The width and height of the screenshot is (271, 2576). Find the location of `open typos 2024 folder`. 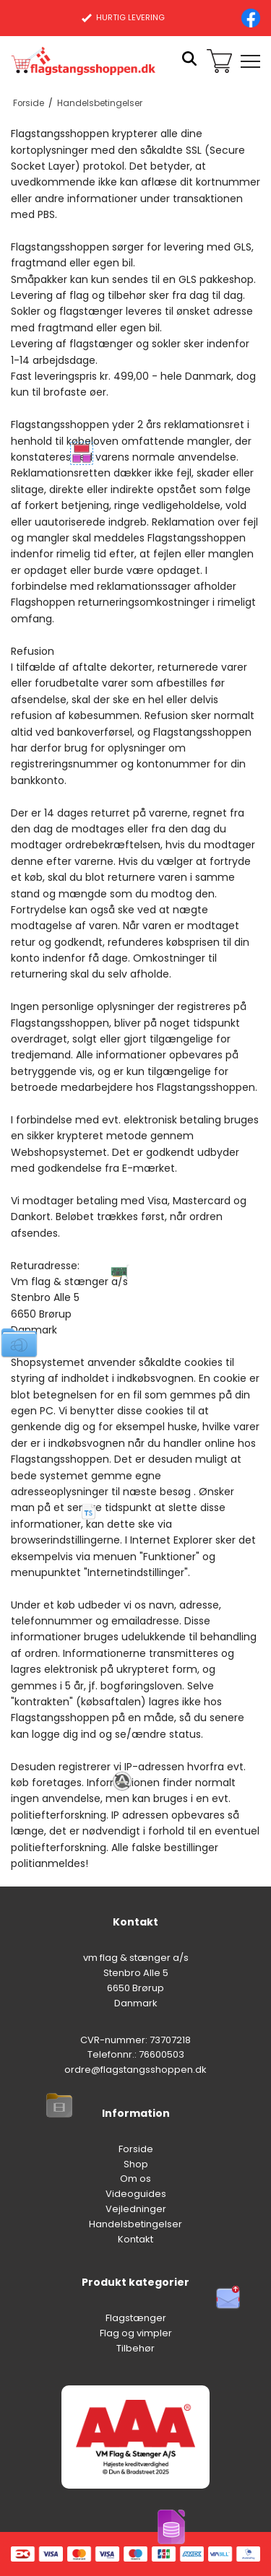

open typos 2024 folder is located at coordinates (19, 1342).